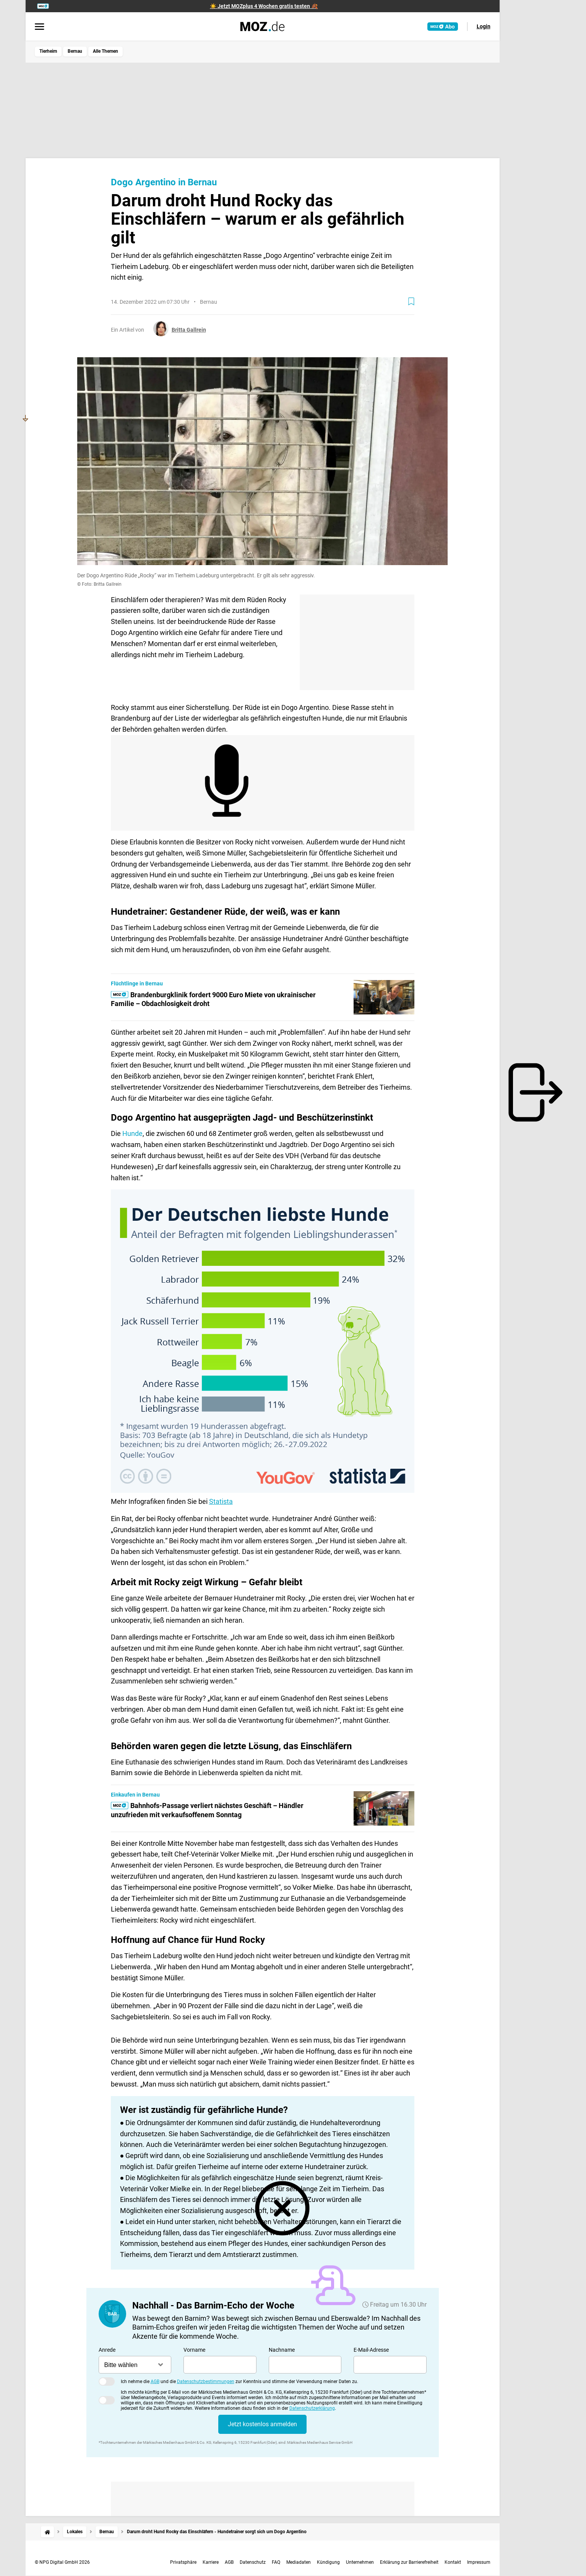 This screenshot has width=586, height=2576. Describe the element at coordinates (282, 2208) in the screenshot. I see `close or dismiss a dialog` at that location.